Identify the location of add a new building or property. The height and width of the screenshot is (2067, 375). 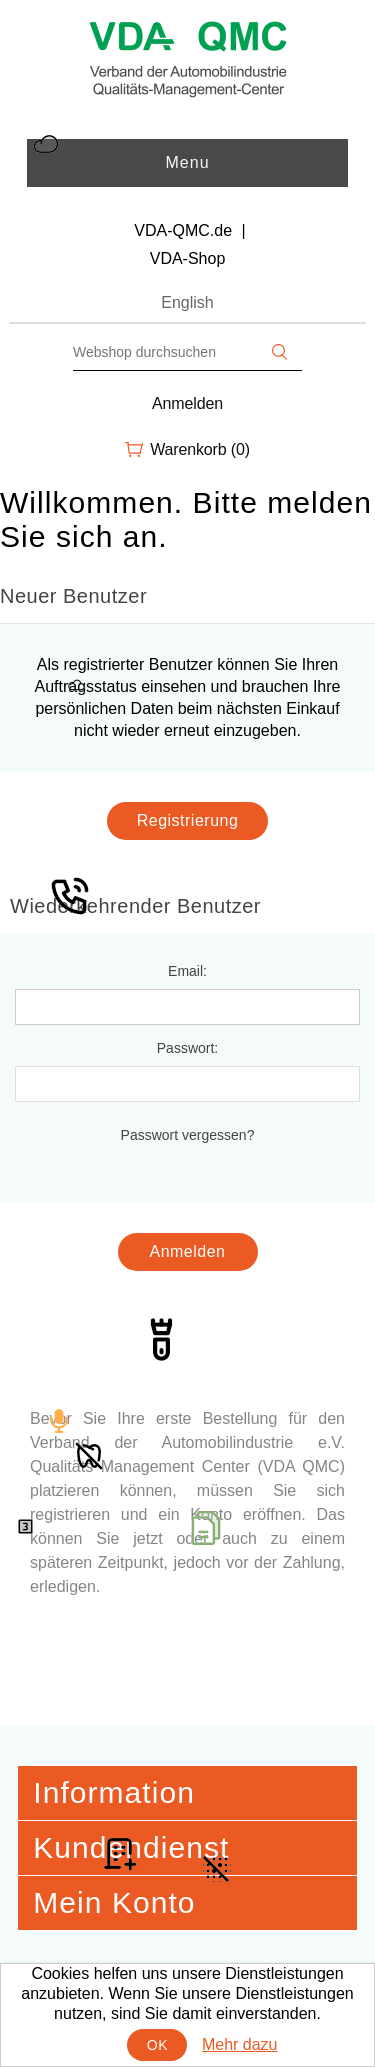
(119, 1853).